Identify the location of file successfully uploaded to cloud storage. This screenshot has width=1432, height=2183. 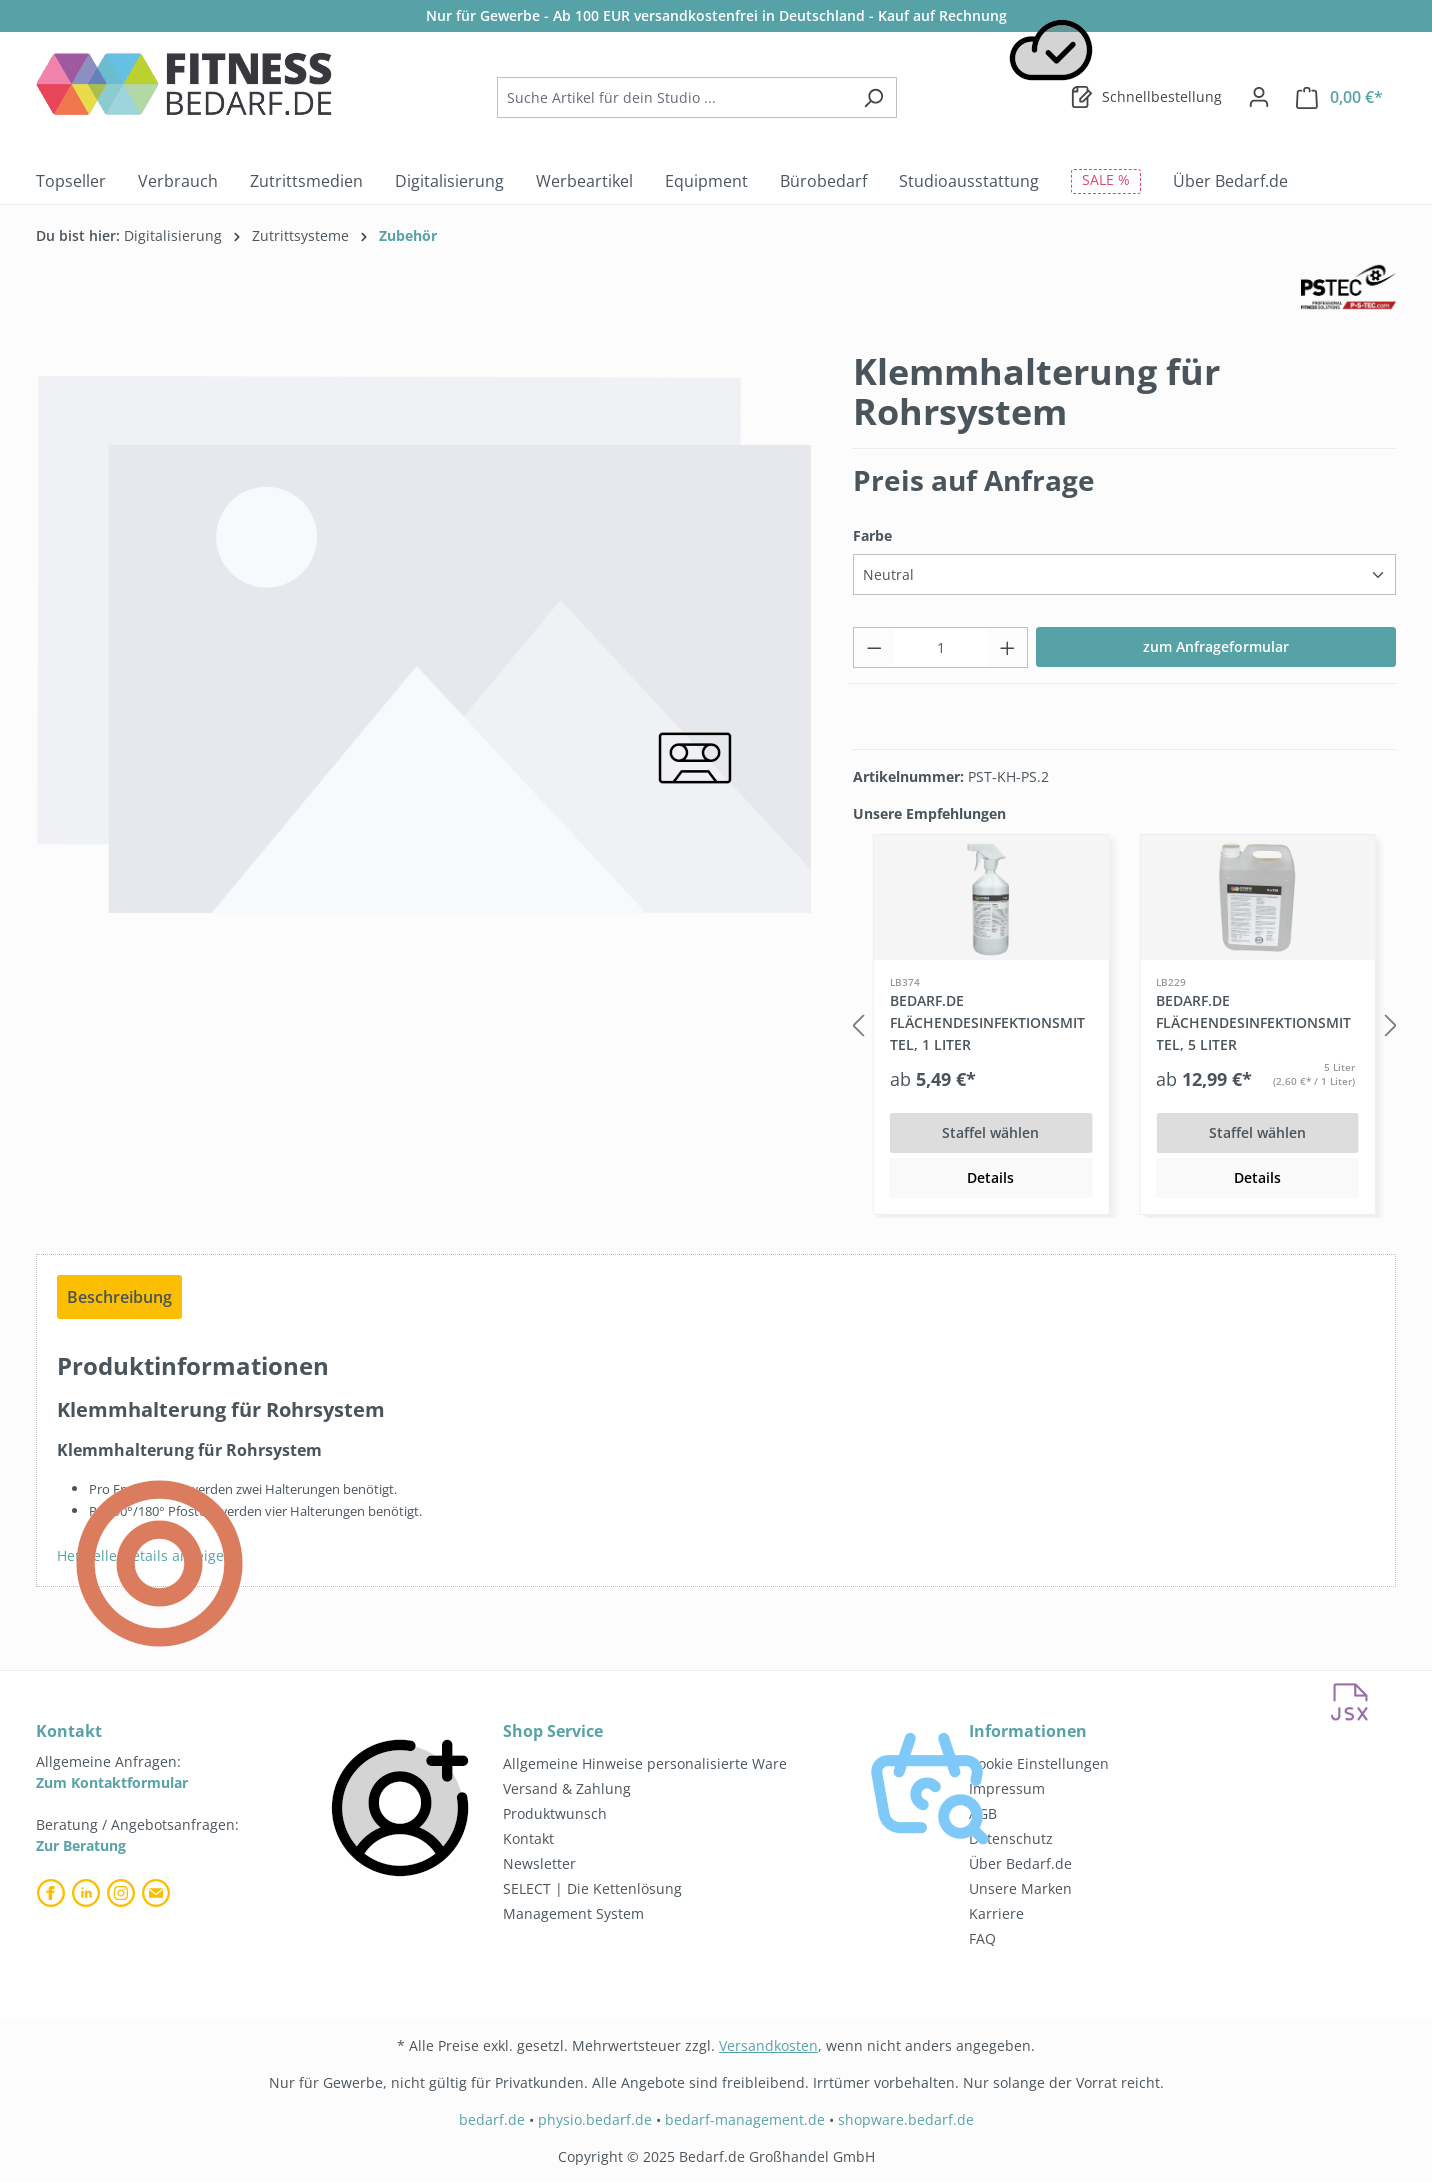
(1051, 50).